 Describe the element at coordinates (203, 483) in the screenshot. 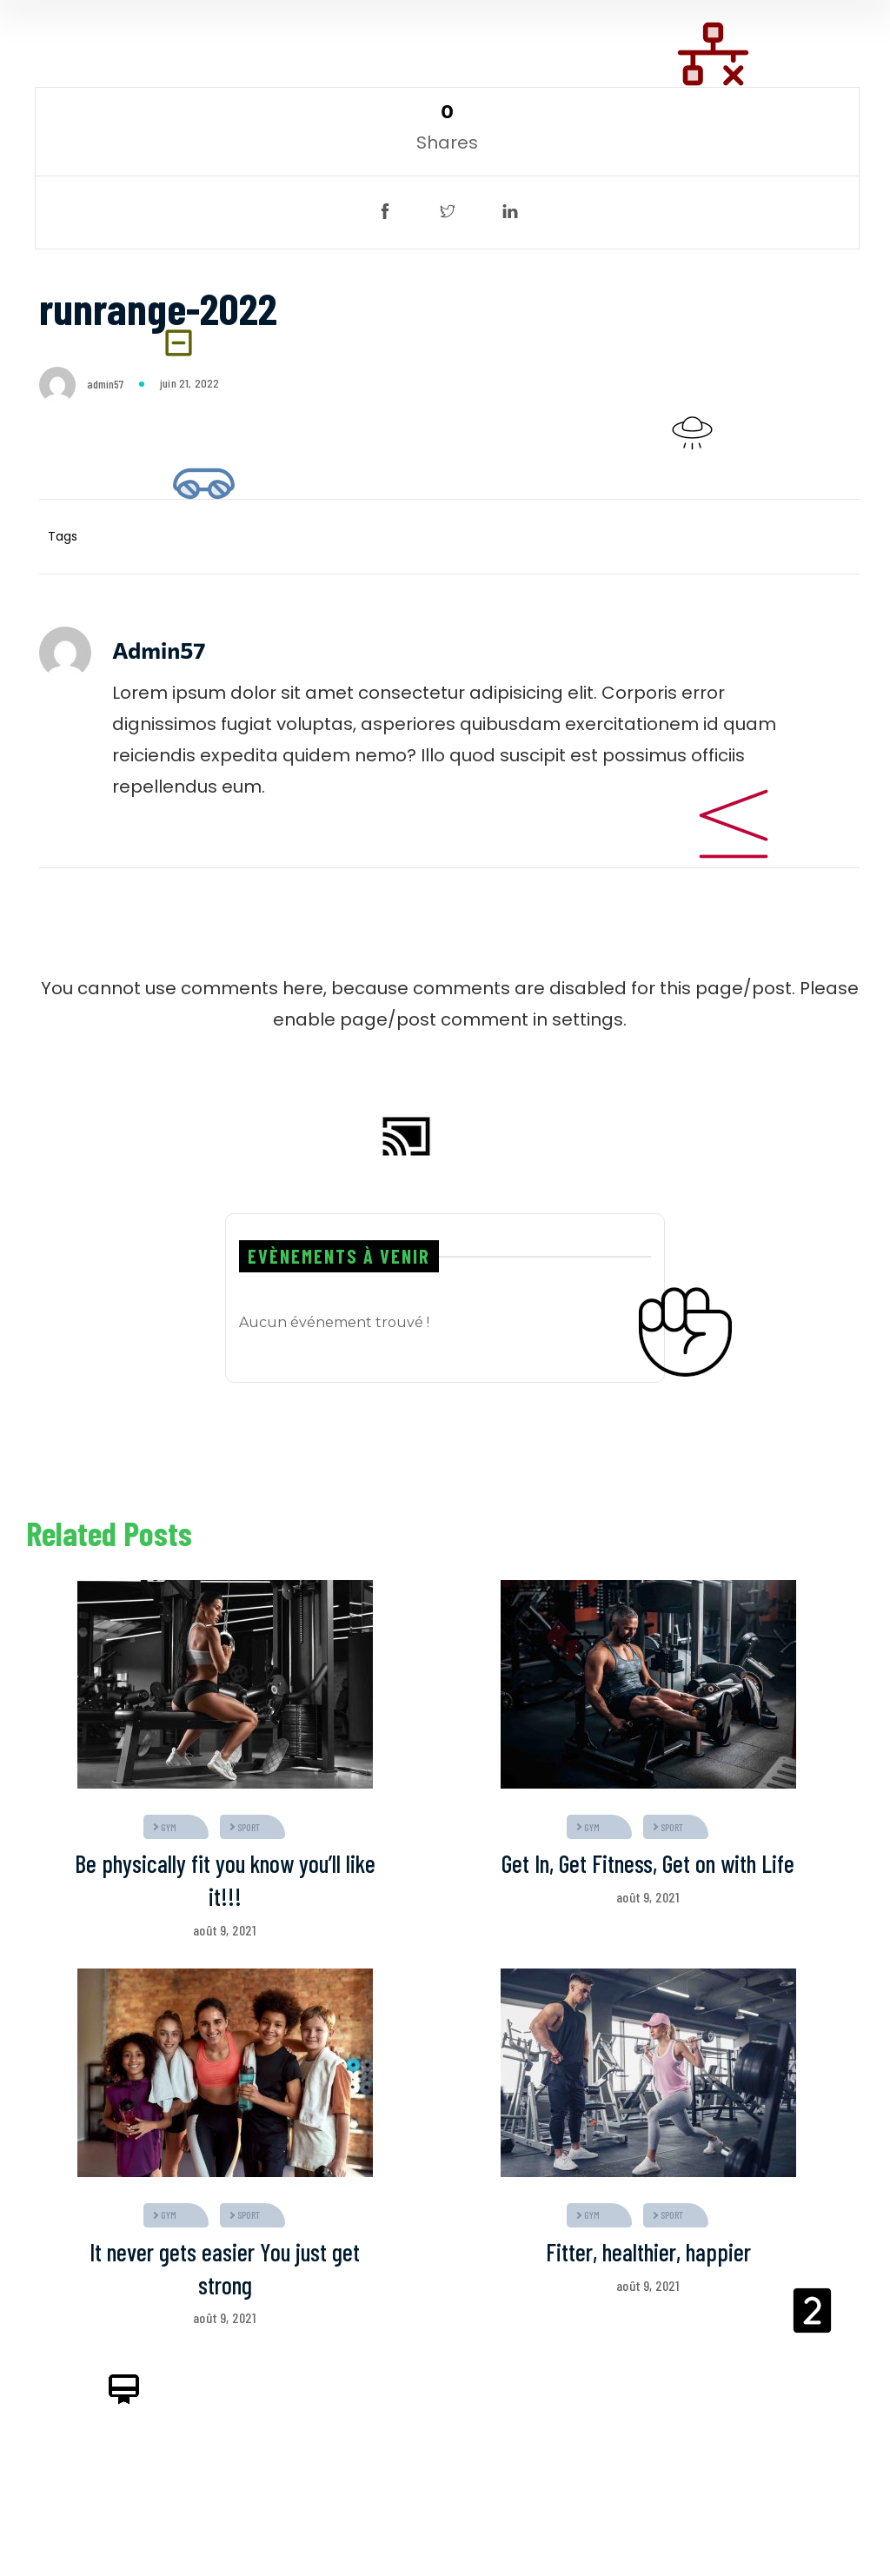

I see `access virtual reality or immersive mode` at that location.